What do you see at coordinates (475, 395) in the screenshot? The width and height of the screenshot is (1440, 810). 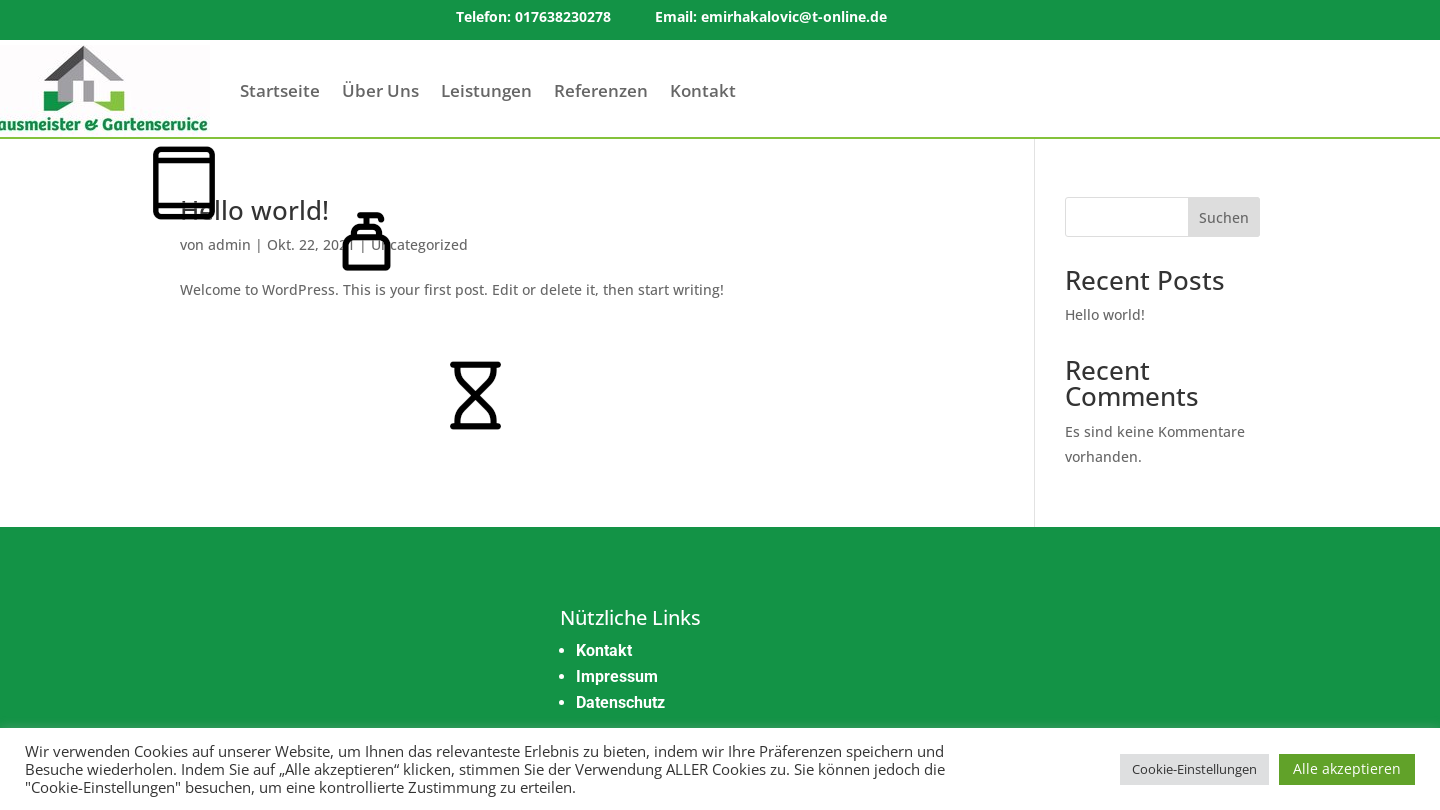 I see `indicates a process is waiting or pending` at bounding box center [475, 395].